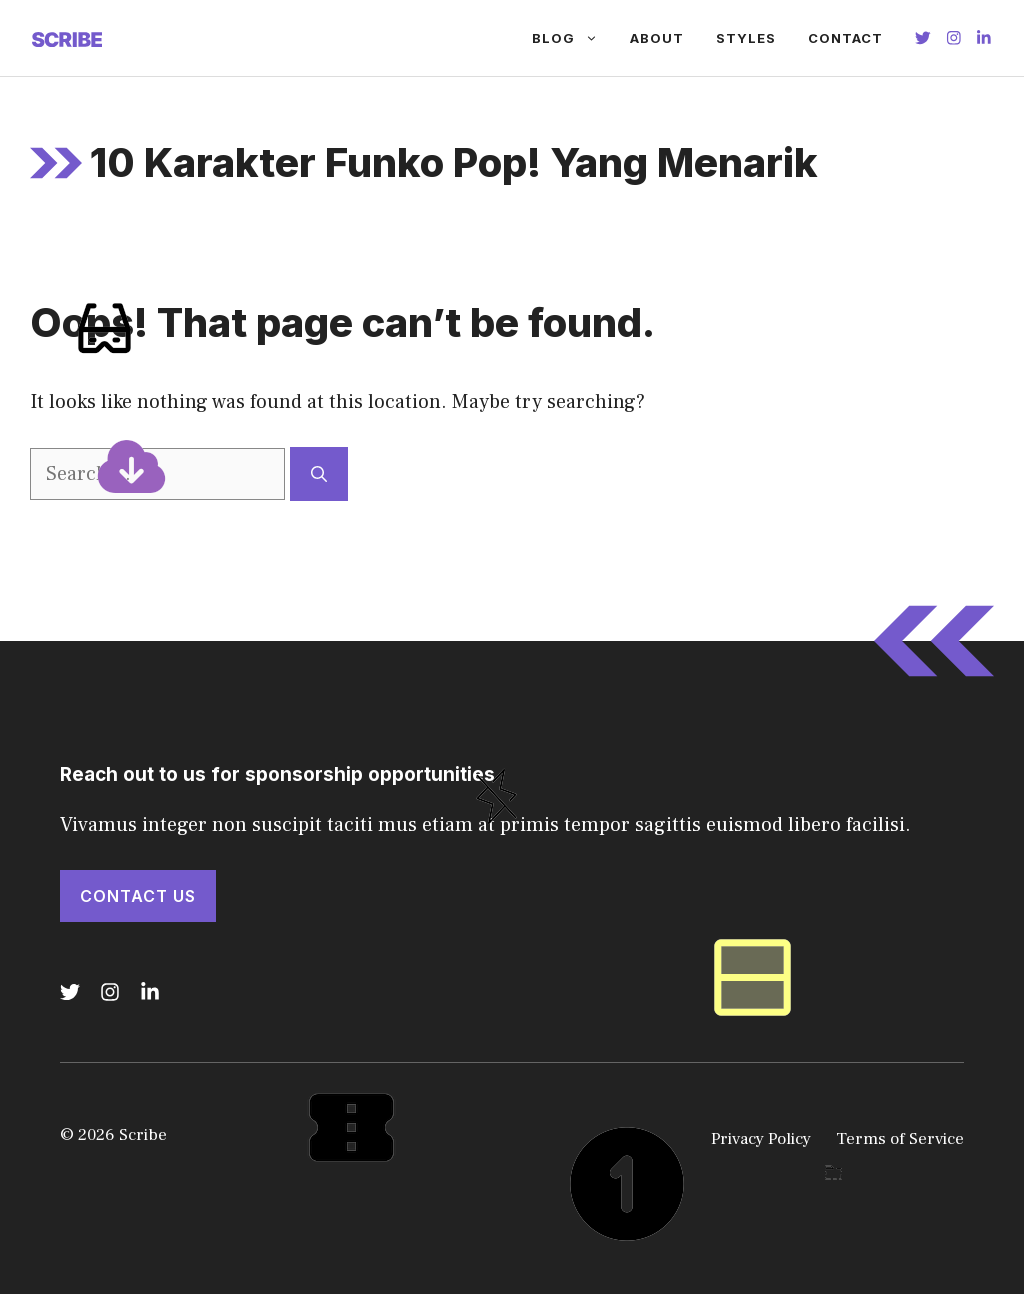  What do you see at coordinates (351, 1127) in the screenshot?
I see `view your tickets or passes` at bounding box center [351, 1127].